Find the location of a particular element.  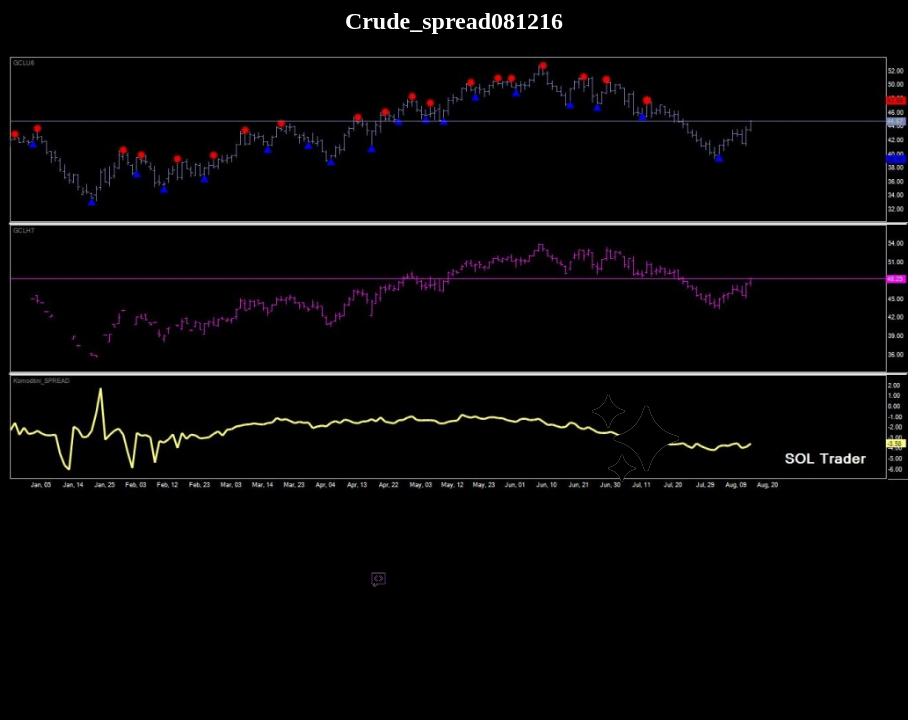

view code review comments is located at coordinates (378, 579).